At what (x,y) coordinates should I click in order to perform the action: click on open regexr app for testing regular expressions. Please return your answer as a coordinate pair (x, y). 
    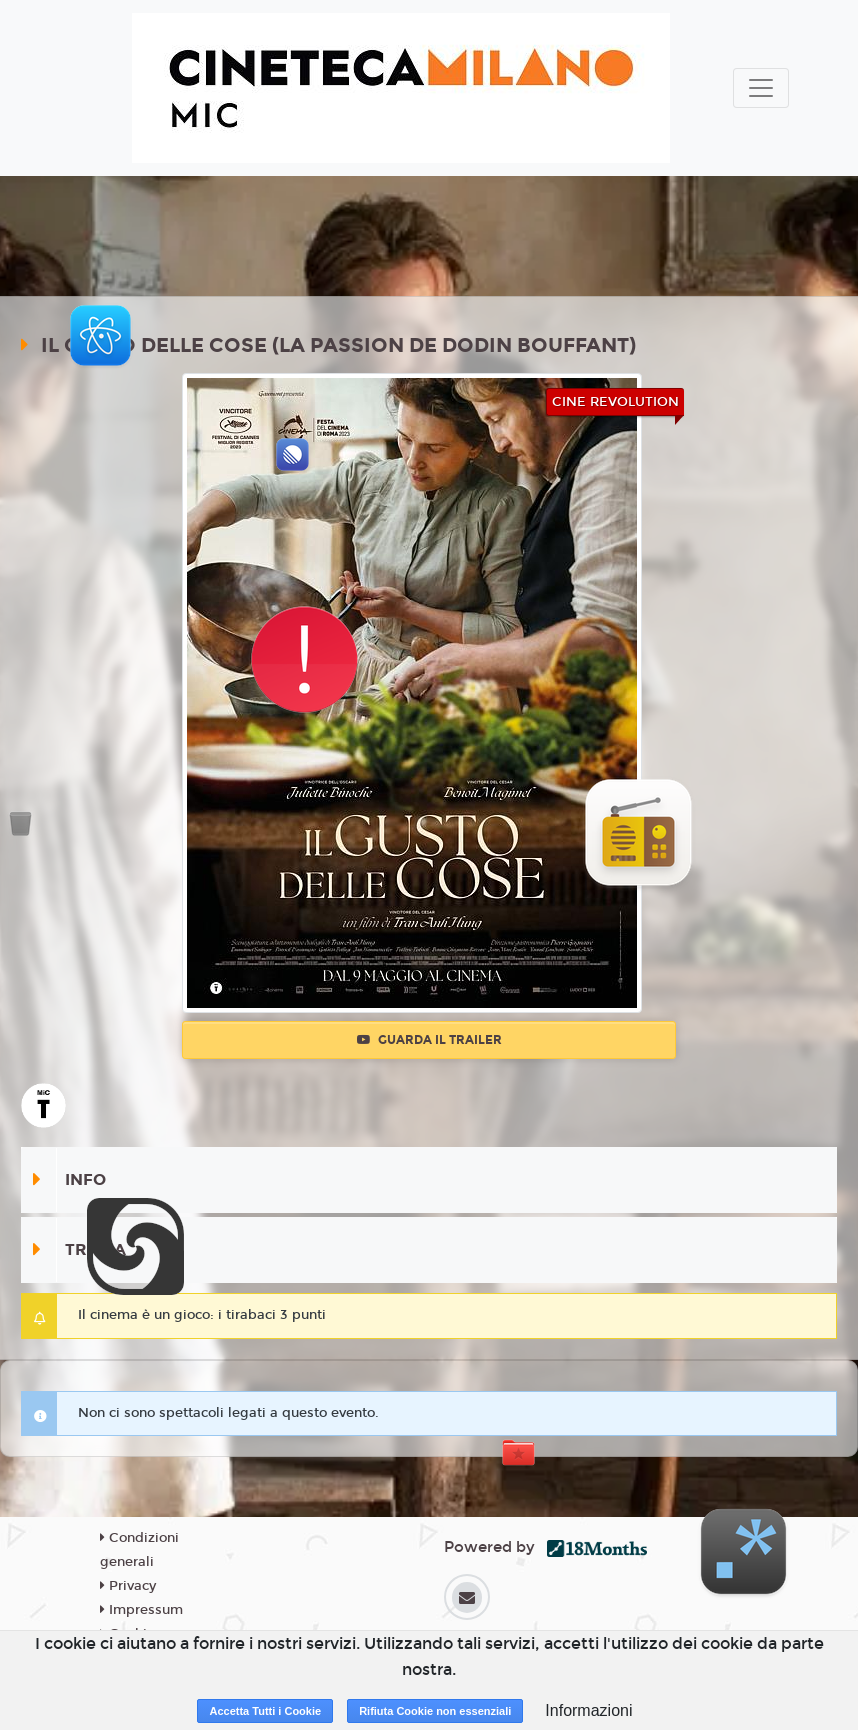
    Looking at the image, I should click on (743, 1551).